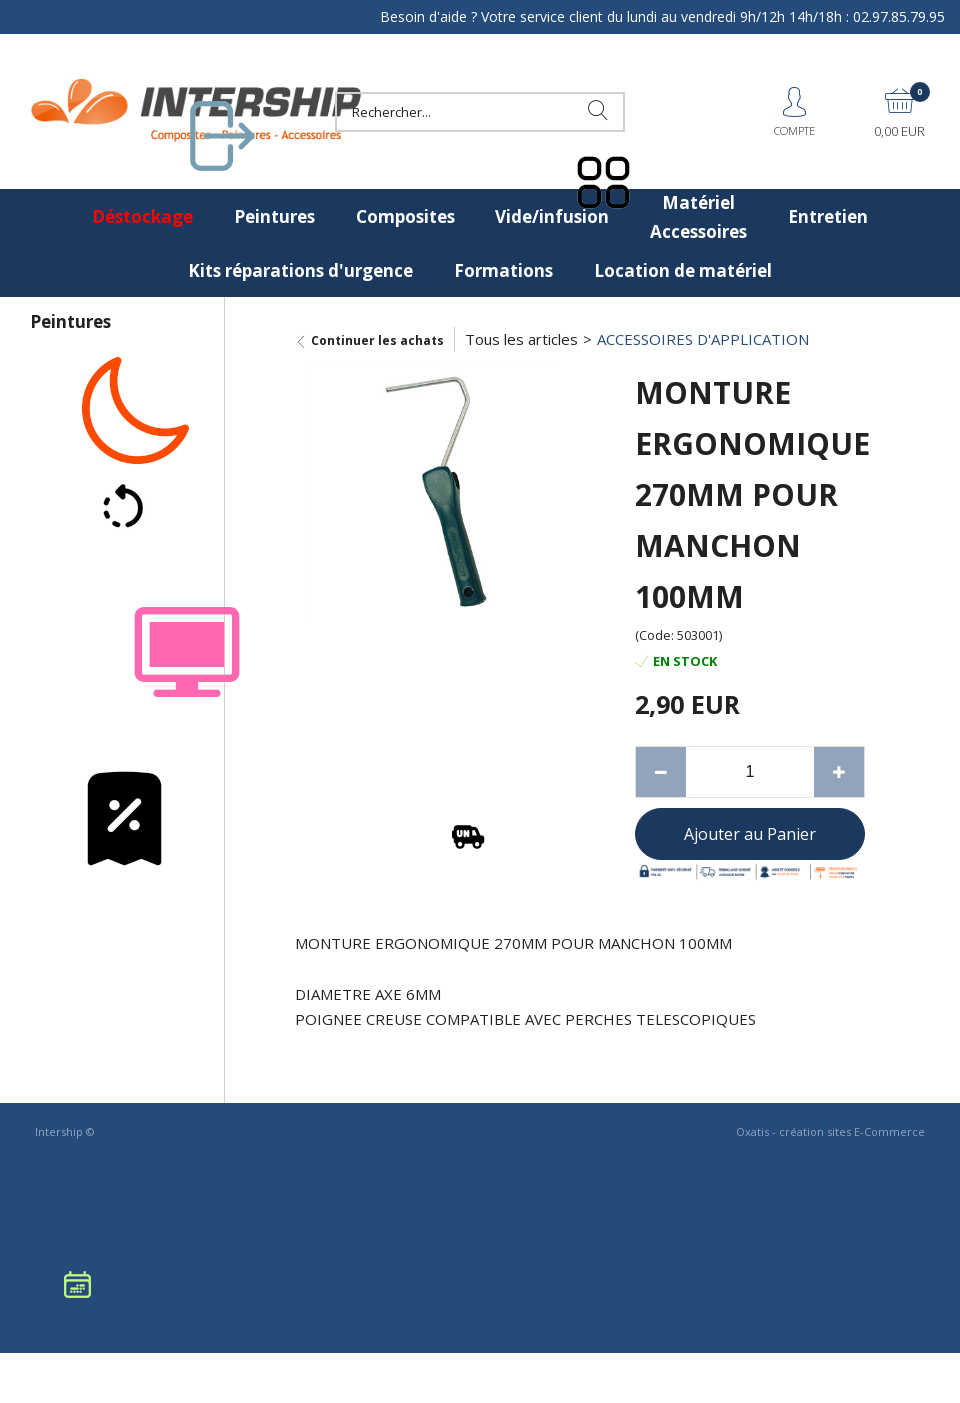 This screenshot has width=960, height=1403. Describe the element at coordinates (469, 837) in the screenshot. I see `indicates united nations humanitarian aid delivery` at that location.